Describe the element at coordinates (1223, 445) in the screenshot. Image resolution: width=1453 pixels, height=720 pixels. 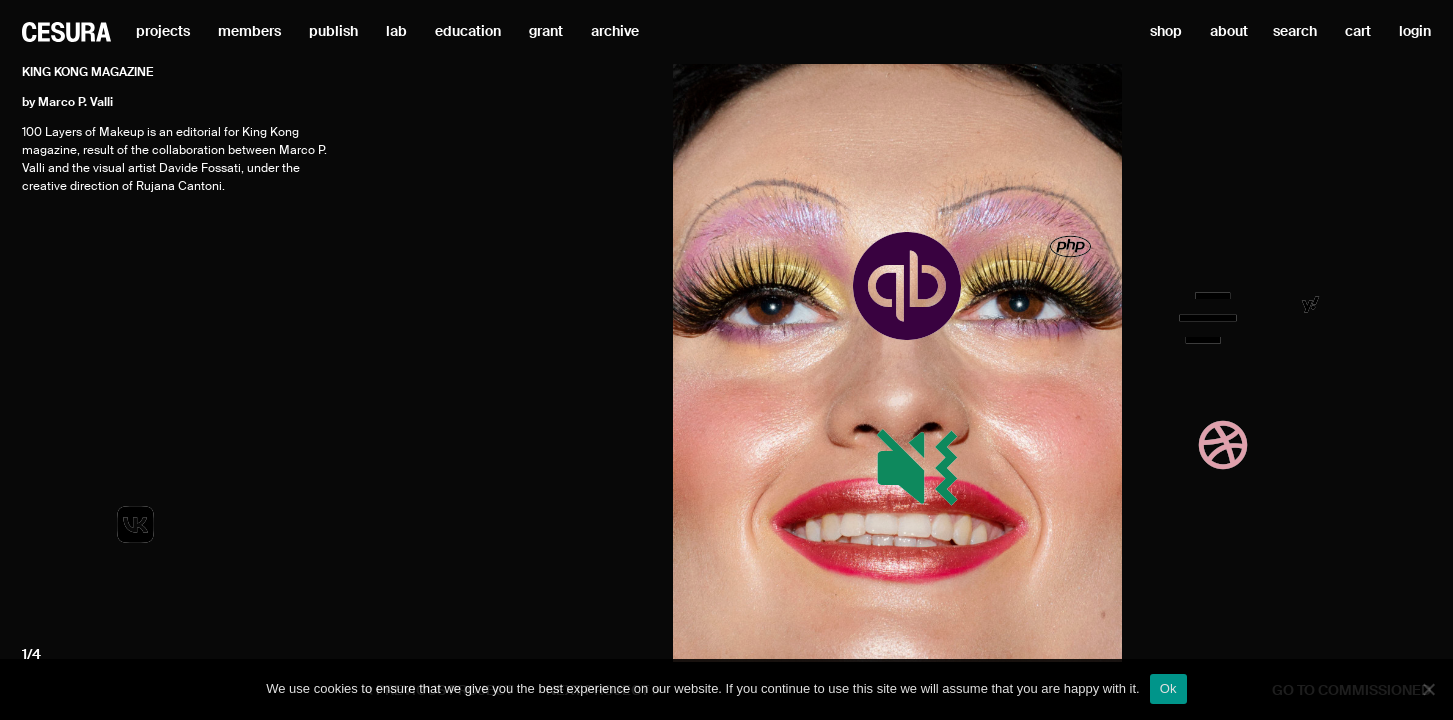
I see `visit dribbble profile or portfolio` at that location.